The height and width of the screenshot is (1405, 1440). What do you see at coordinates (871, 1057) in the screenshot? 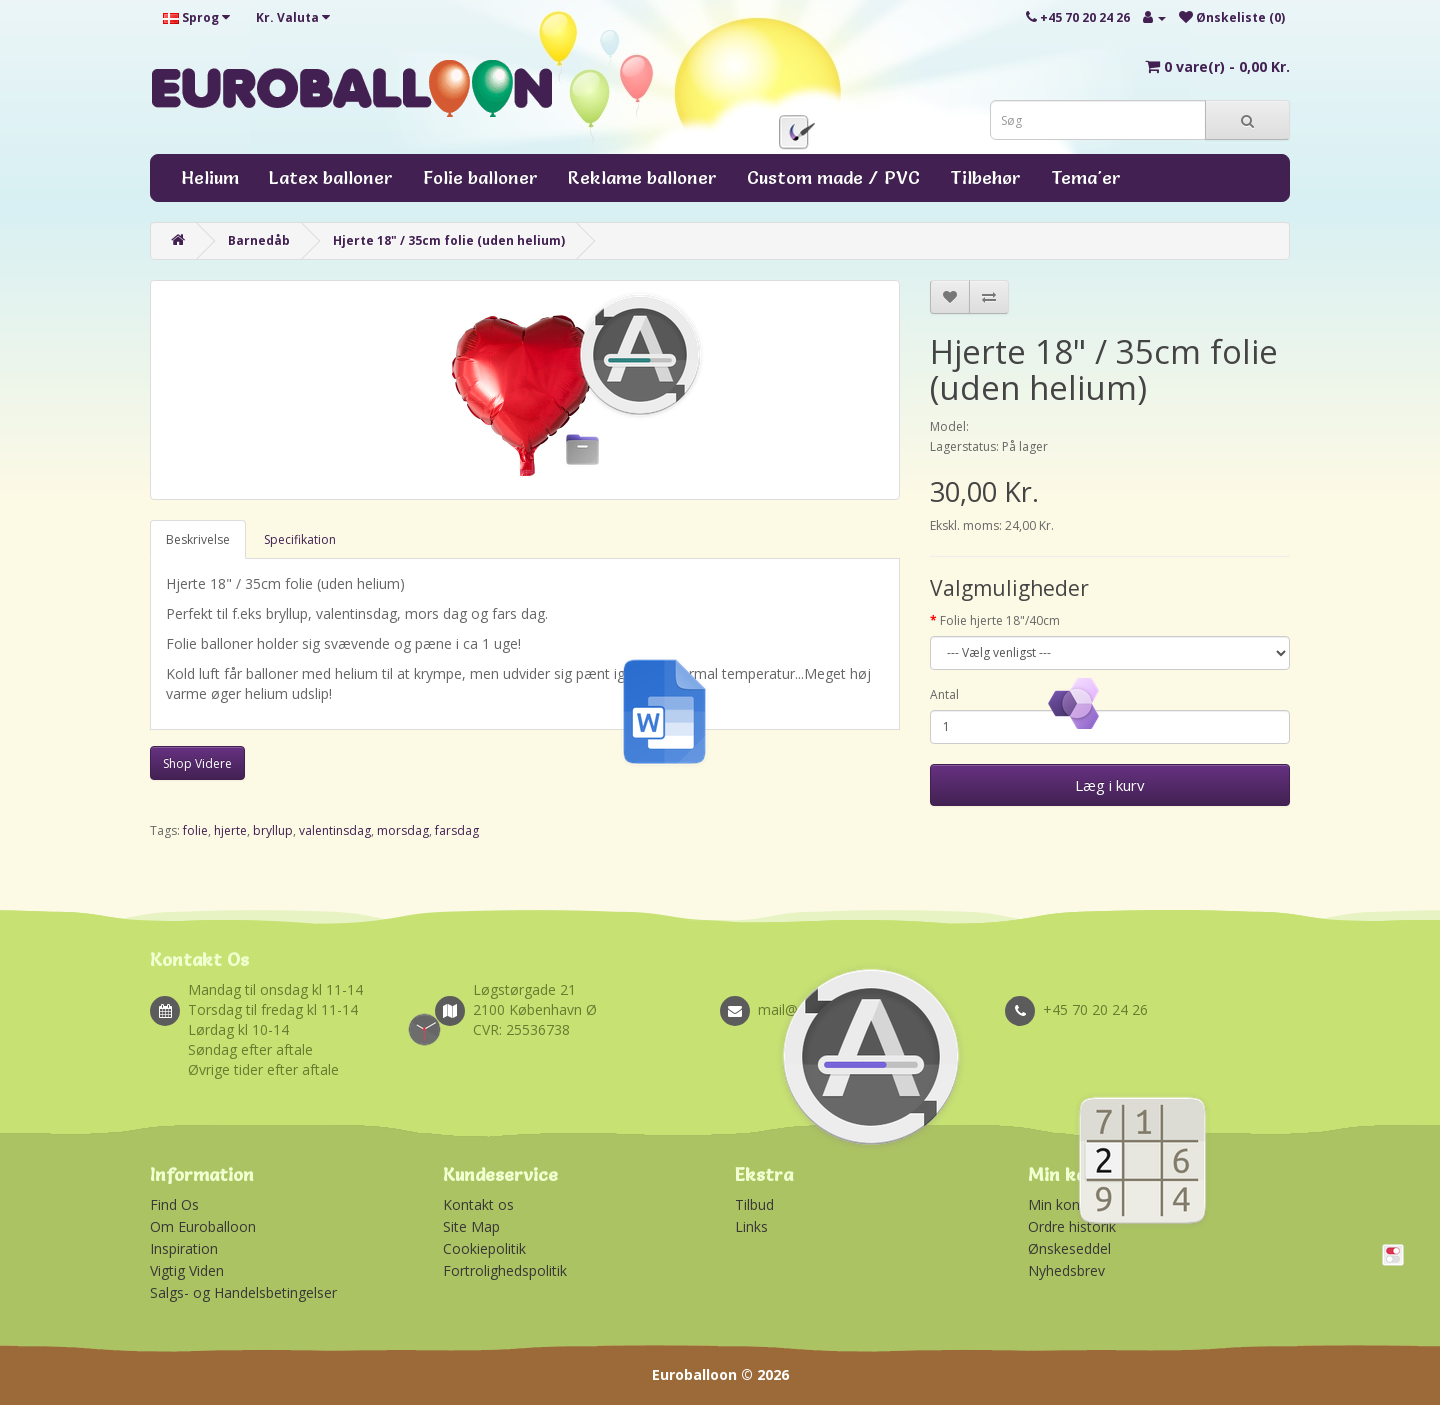
I see `open software updater to check for system updates` at bounding box center [871, 1057].